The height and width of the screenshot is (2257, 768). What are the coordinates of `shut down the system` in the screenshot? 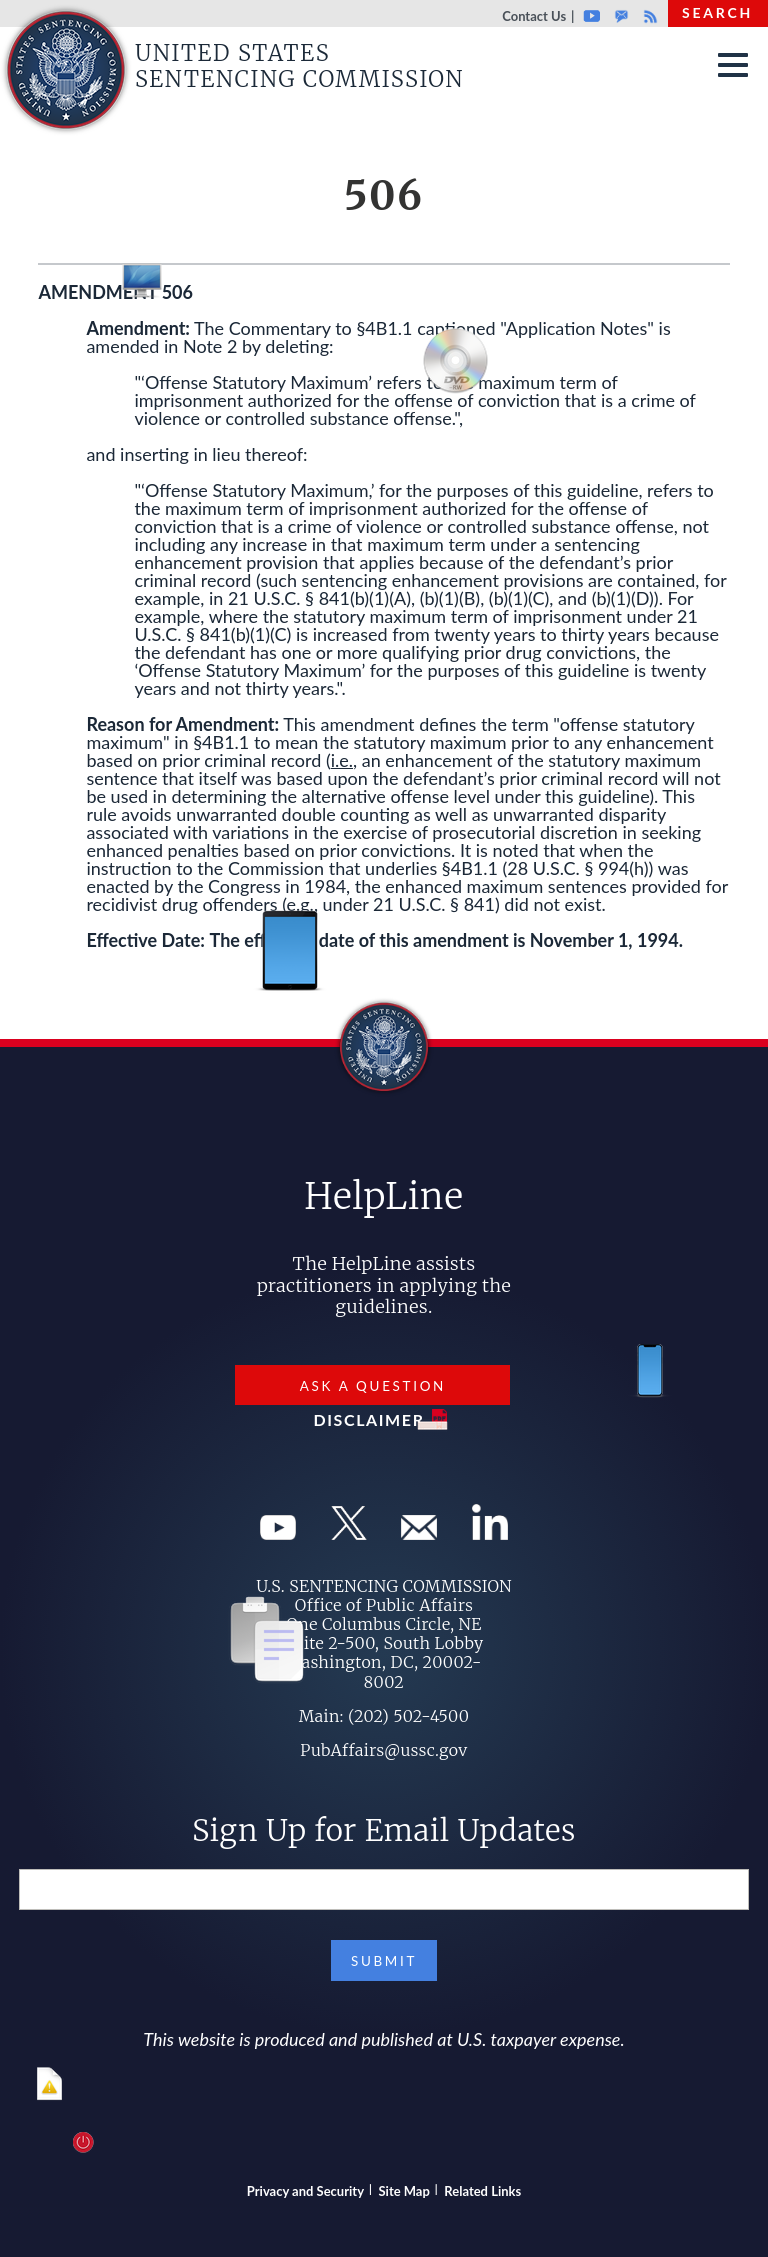 It's located at (83, 2142).